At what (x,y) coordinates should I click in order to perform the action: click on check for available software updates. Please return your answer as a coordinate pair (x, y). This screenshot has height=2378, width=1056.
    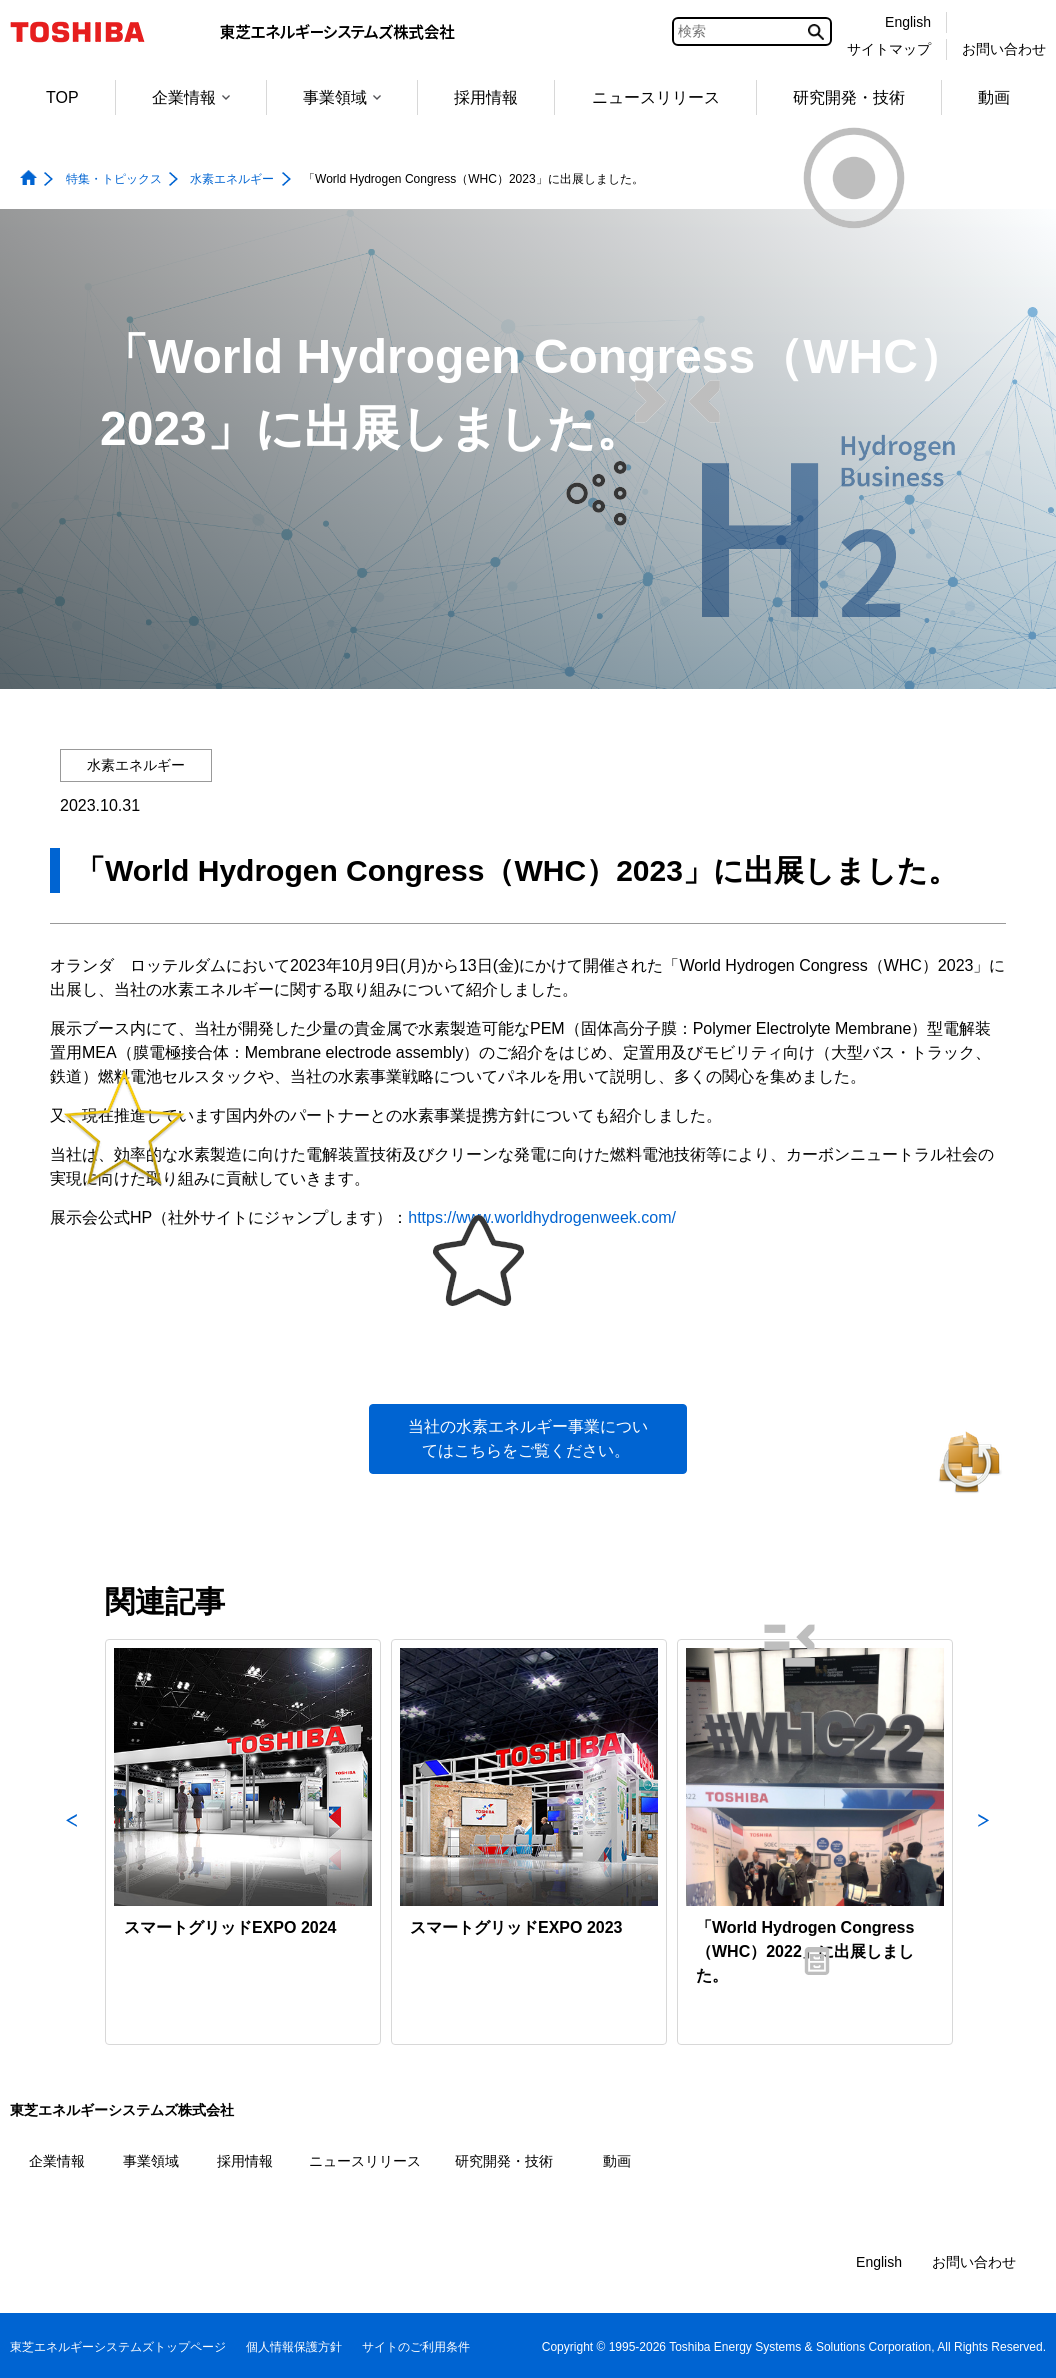
    Looking at the image, I should click on (968, 1458).